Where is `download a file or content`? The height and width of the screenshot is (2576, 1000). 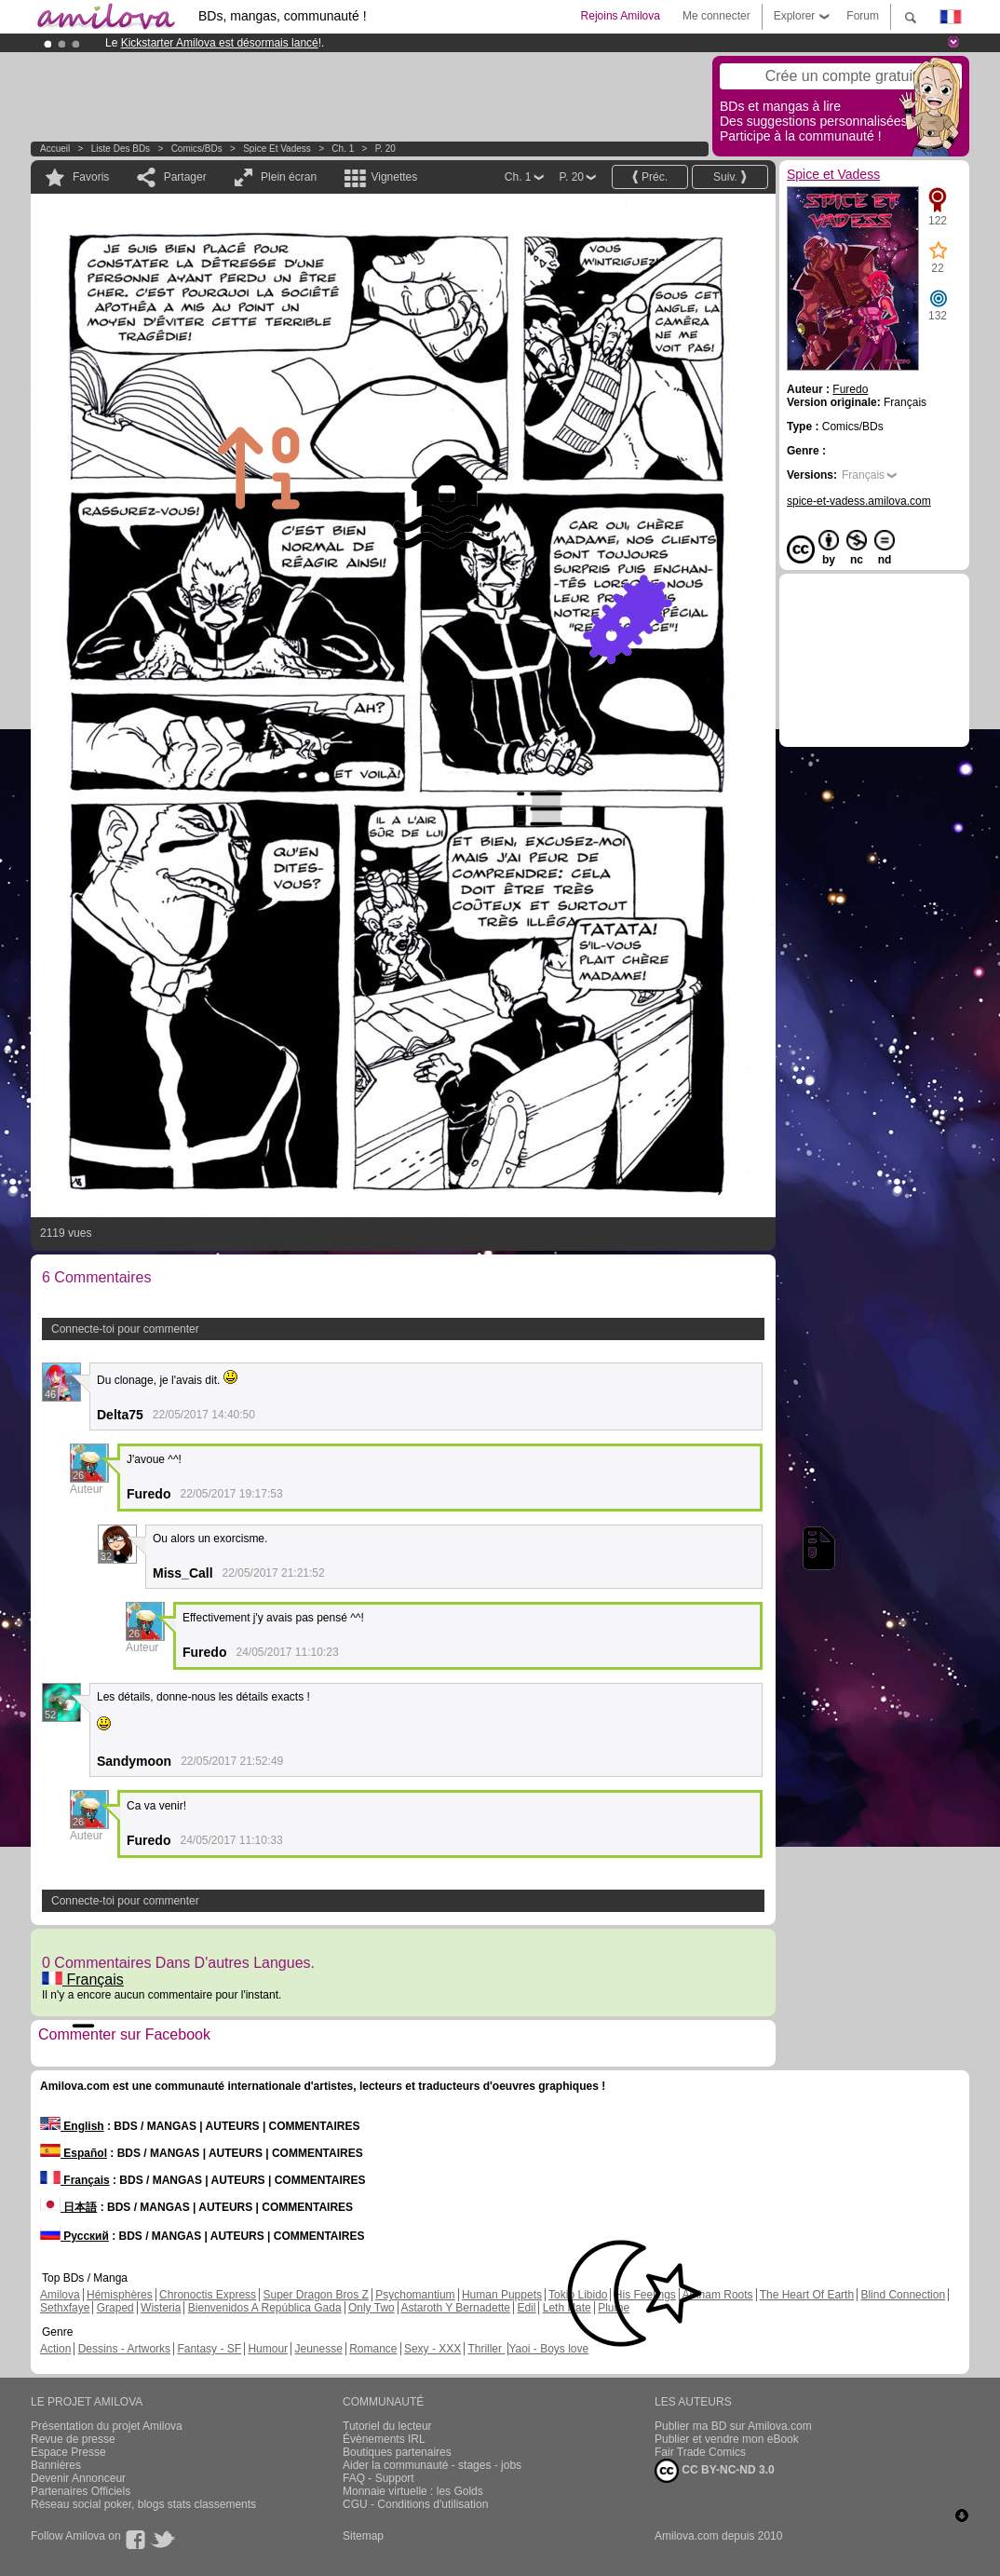
download a file or content is located at coordinates (962, 2515).